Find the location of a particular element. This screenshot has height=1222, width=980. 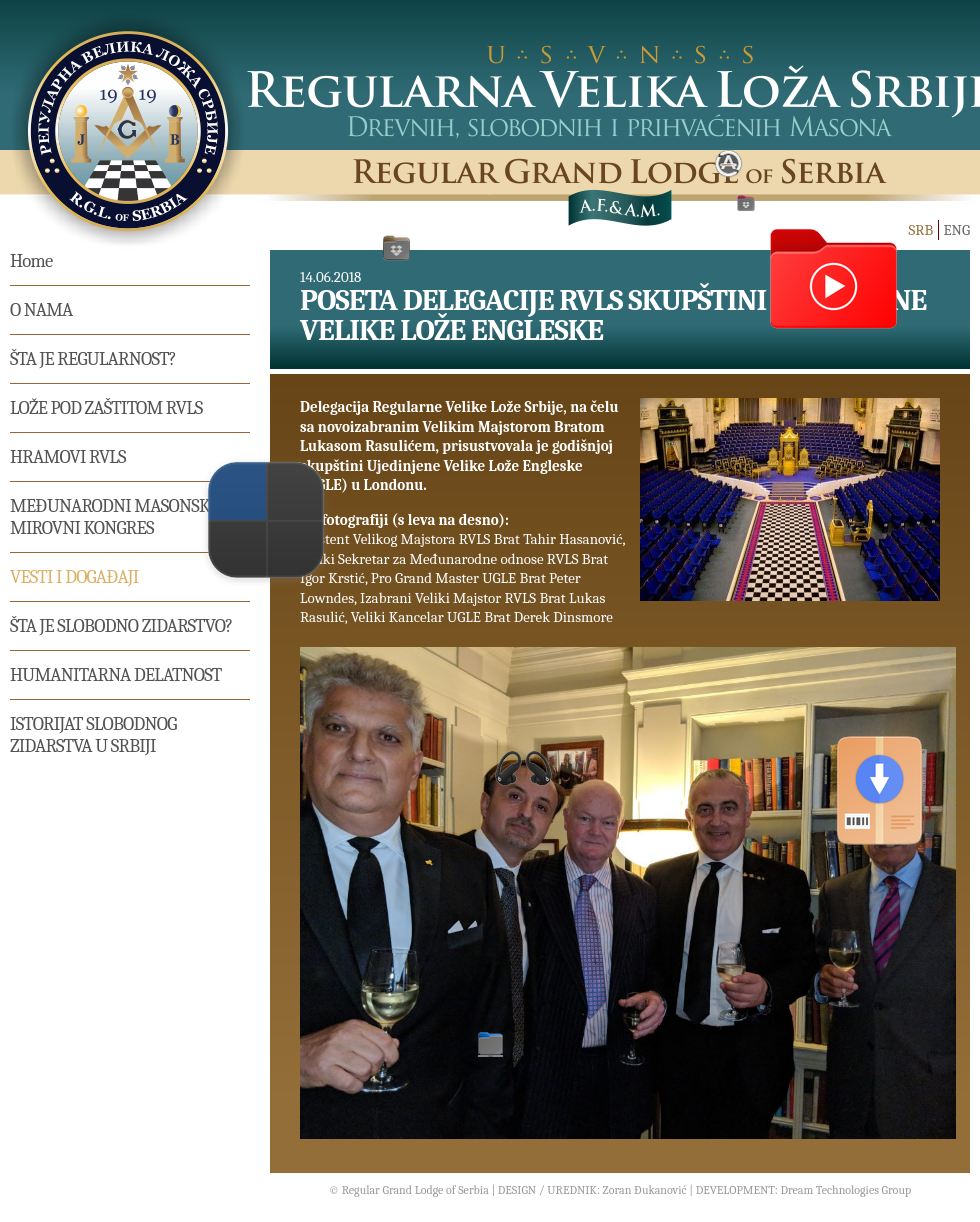

open dropbox synced folder is located at coordinates (746, 203).